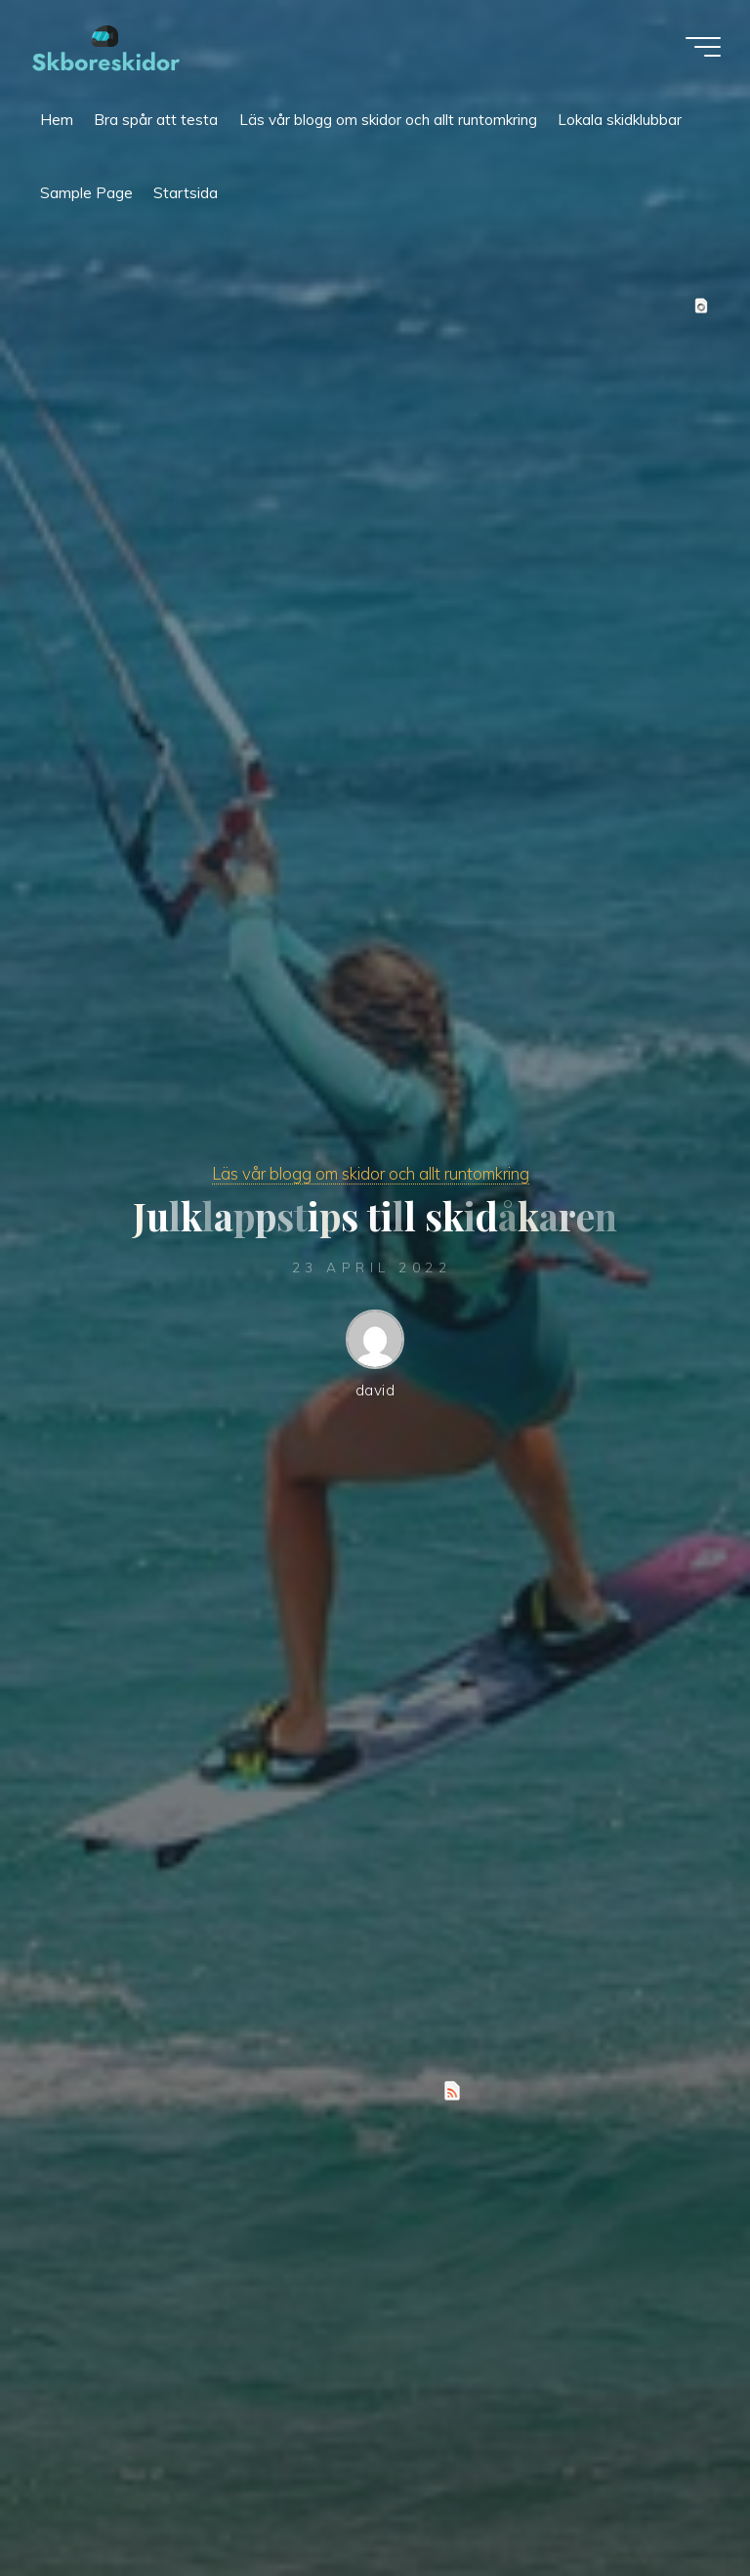 The height and width of the screenshot is (2576, 750). Describe the element at coordinates (701, 306) in the screenshot. I see `json file type indicator` at that location.